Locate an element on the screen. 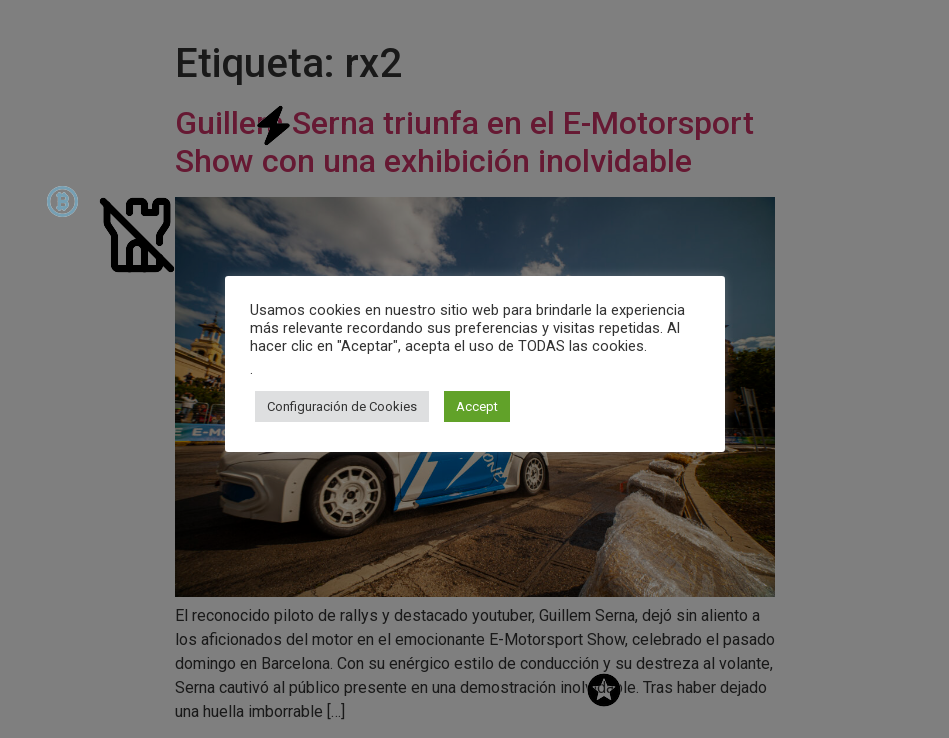  indicates tower or signal is offline is located at coordinates (137, 235).